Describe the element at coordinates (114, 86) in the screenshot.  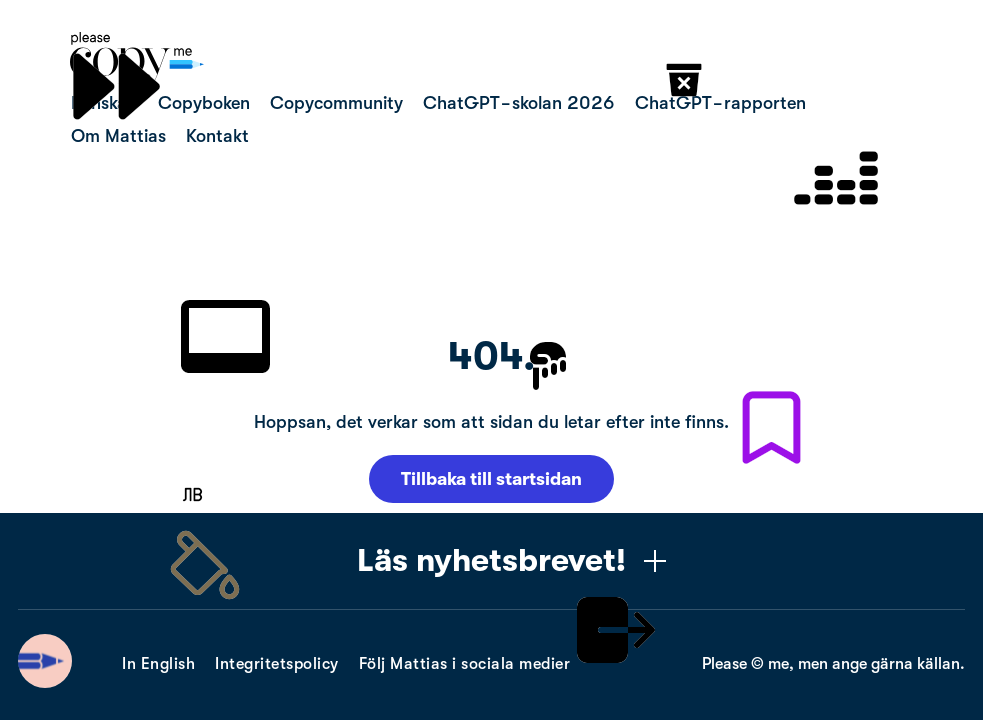
I see `skip to the next track` at that location.